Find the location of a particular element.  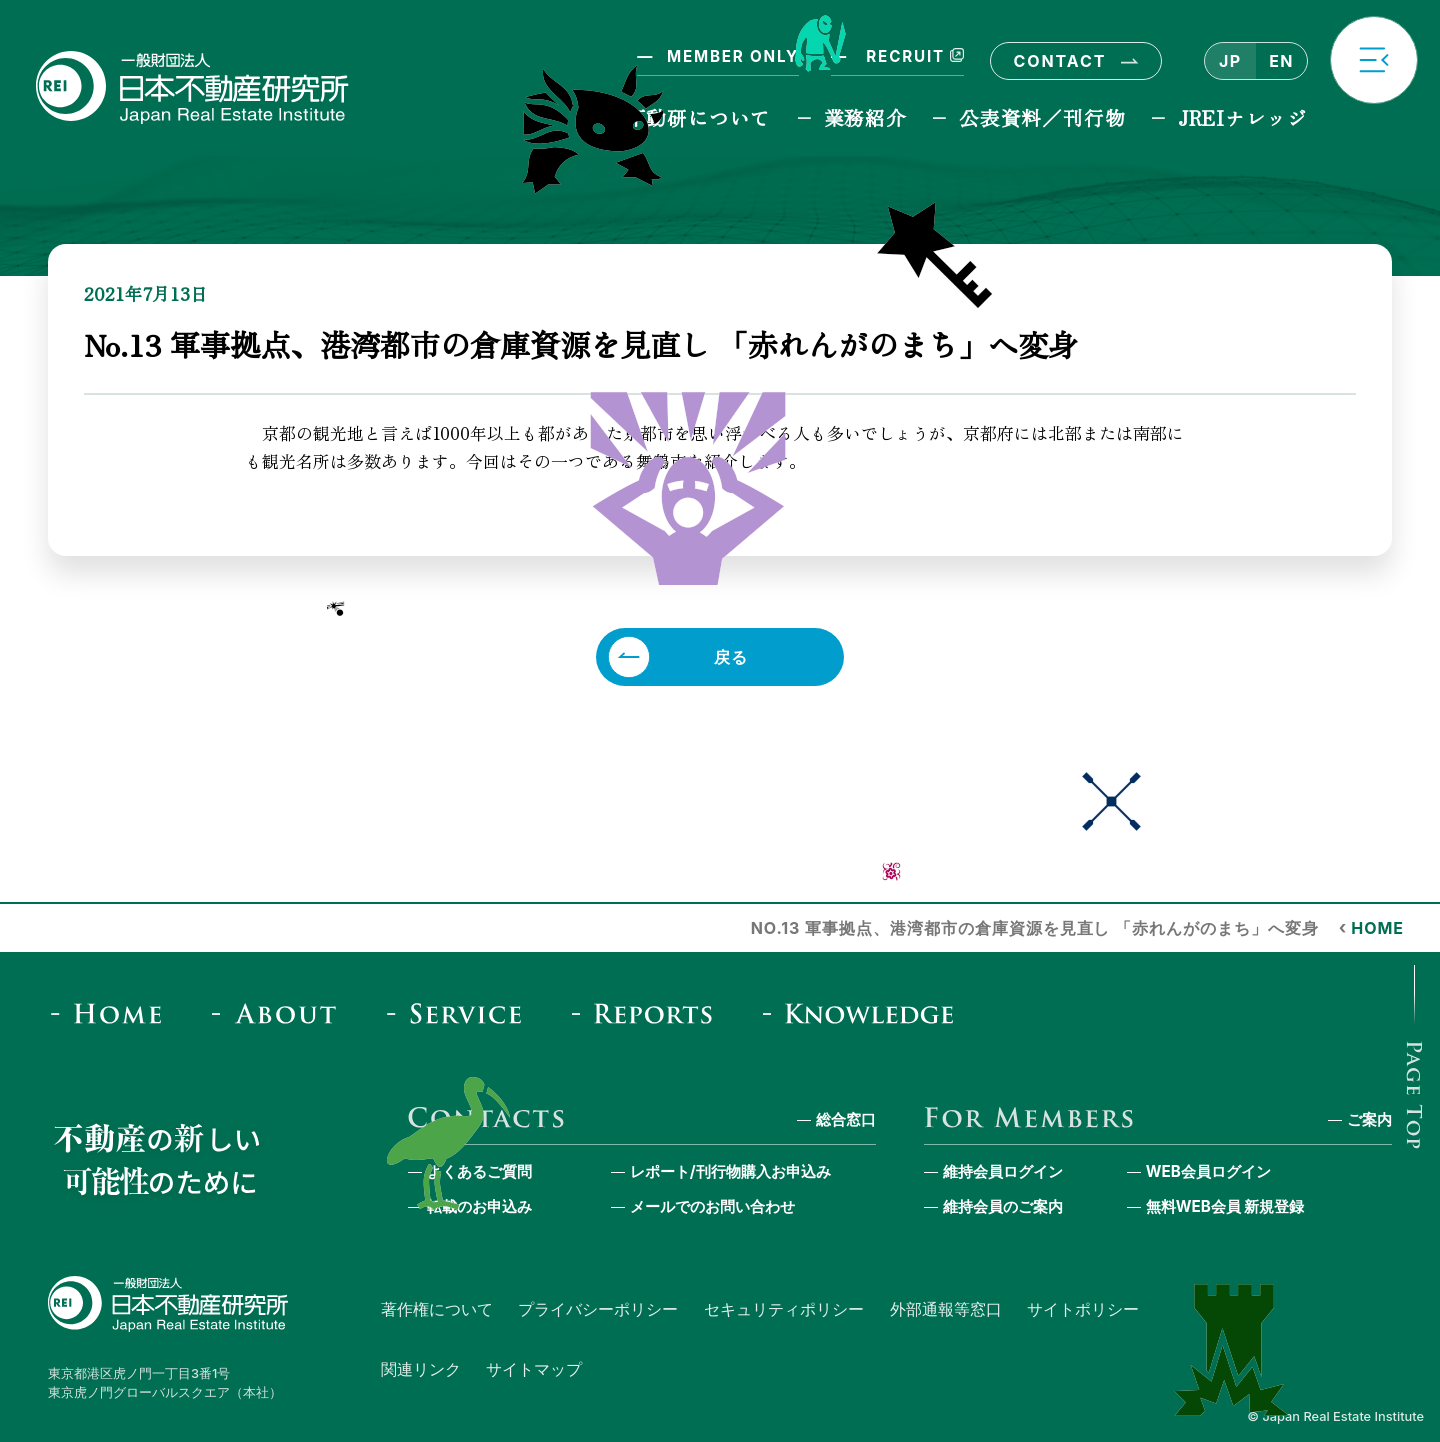

ibis bird icon for wildlife or nature category is located at coordinates (448, 1143).